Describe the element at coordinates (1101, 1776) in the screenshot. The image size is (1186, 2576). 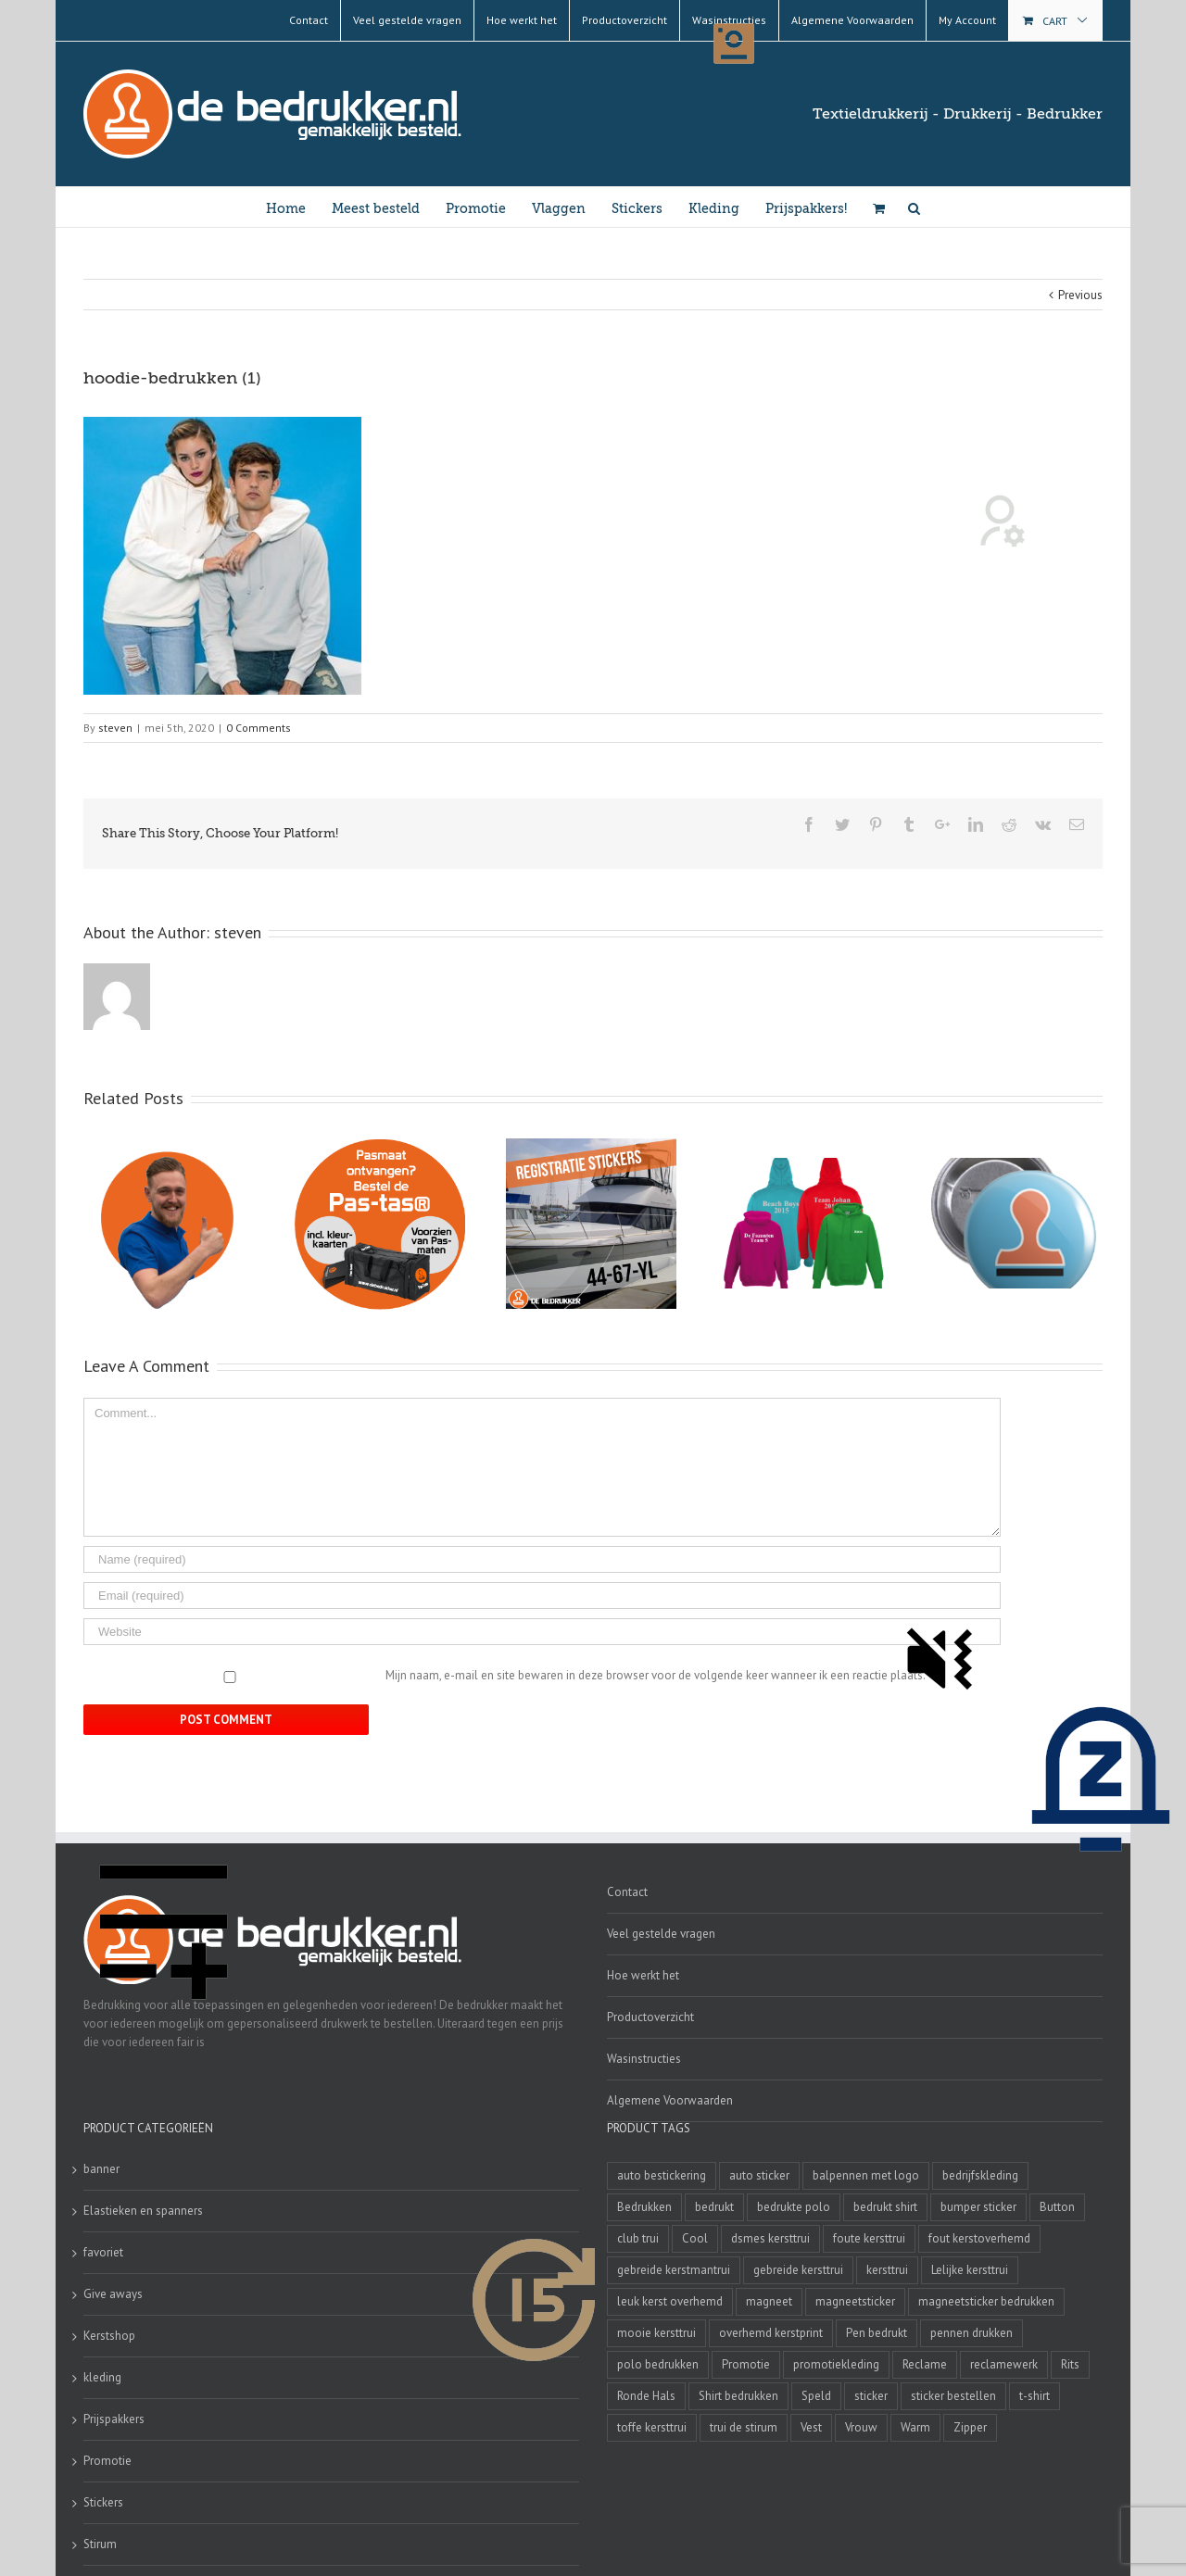
I see `snooze notifications temporarily` at that location.